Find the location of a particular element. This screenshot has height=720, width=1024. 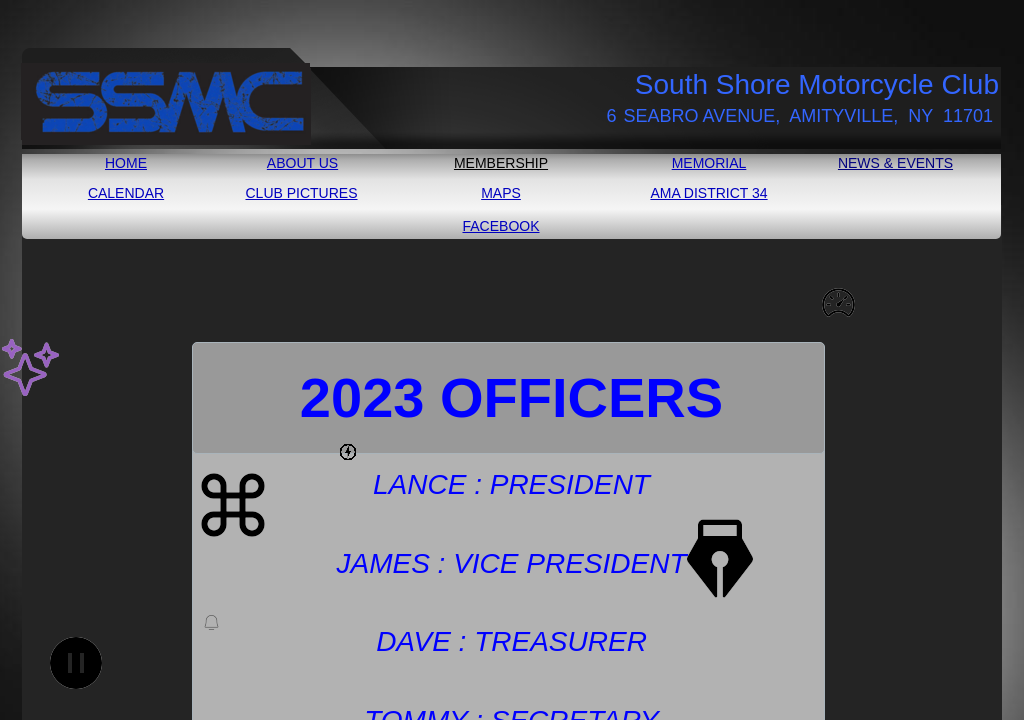

view notifications is located at coordinates (211, 622).